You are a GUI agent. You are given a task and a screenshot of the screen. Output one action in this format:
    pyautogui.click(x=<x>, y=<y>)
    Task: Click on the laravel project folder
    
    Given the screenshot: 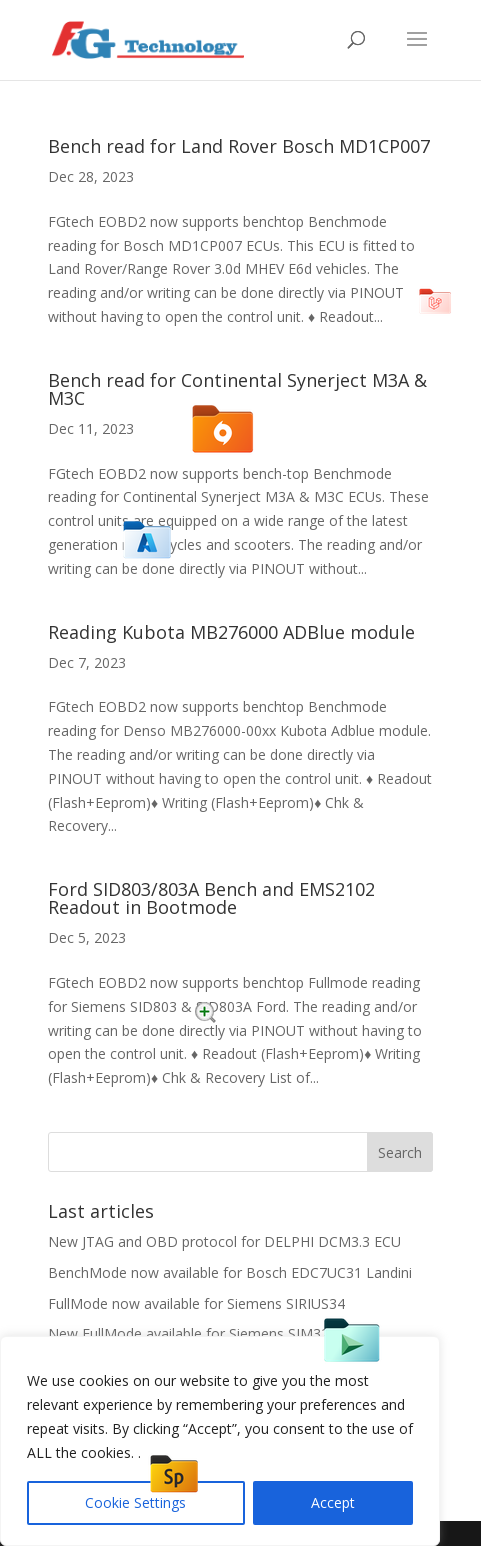 What is the action you would take?
    pyautogui.click(x=435, y=302)
    